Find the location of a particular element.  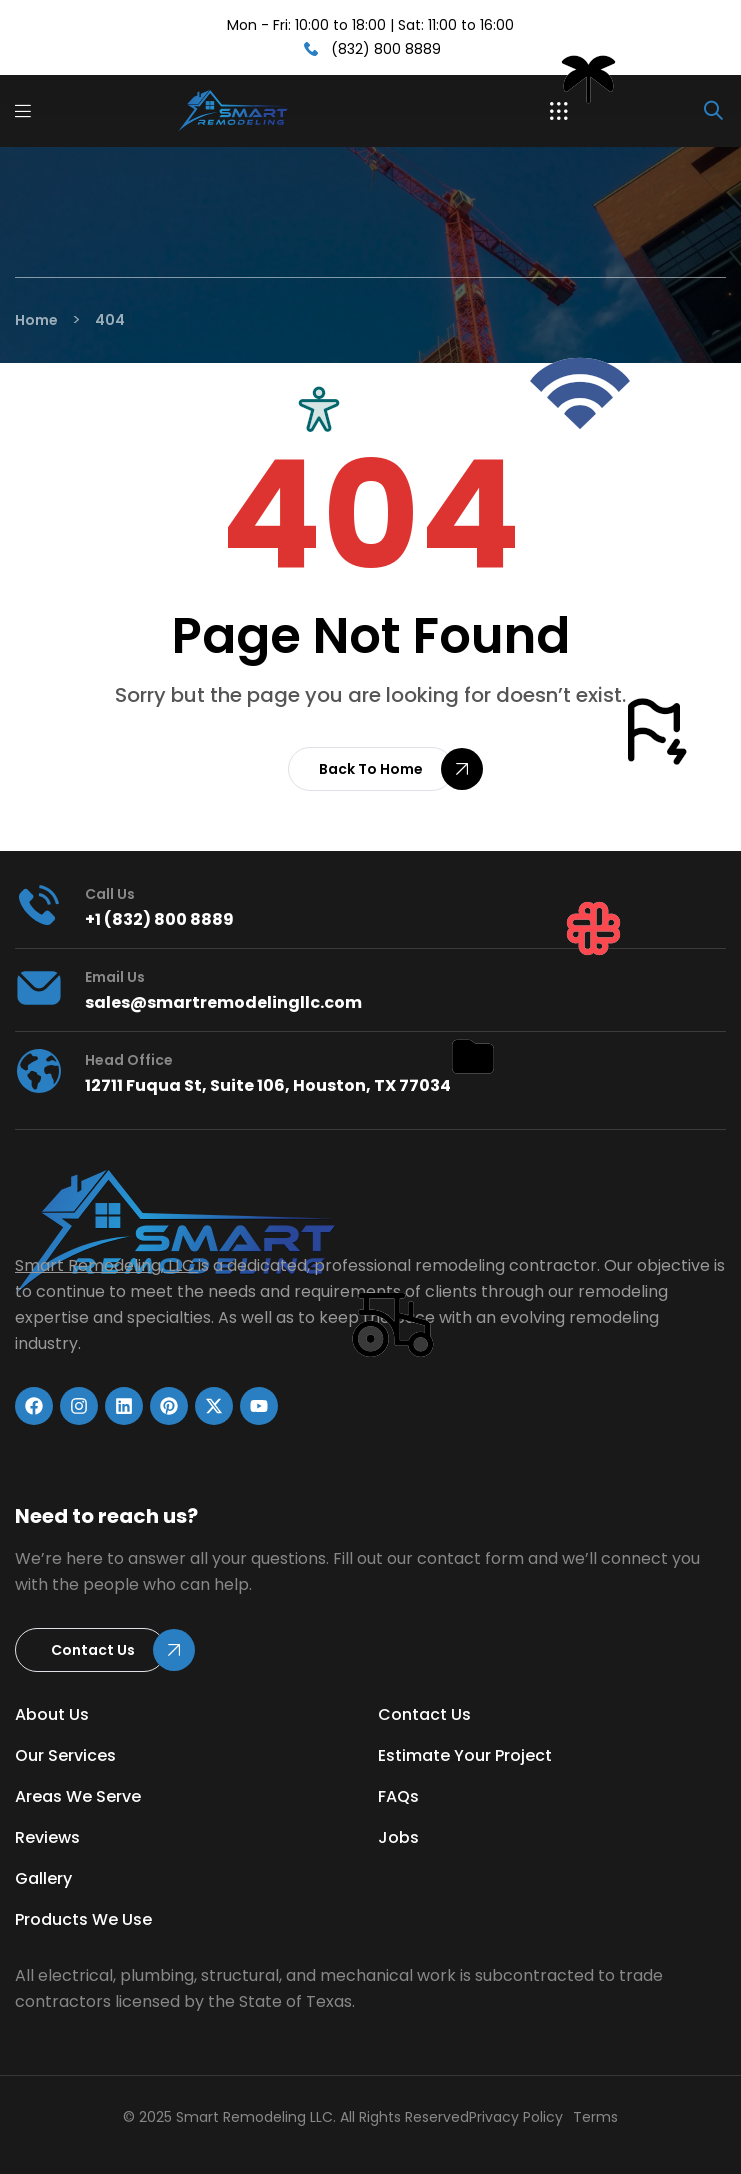

flag an item for urgent attention is located at coordinates (654, 729).